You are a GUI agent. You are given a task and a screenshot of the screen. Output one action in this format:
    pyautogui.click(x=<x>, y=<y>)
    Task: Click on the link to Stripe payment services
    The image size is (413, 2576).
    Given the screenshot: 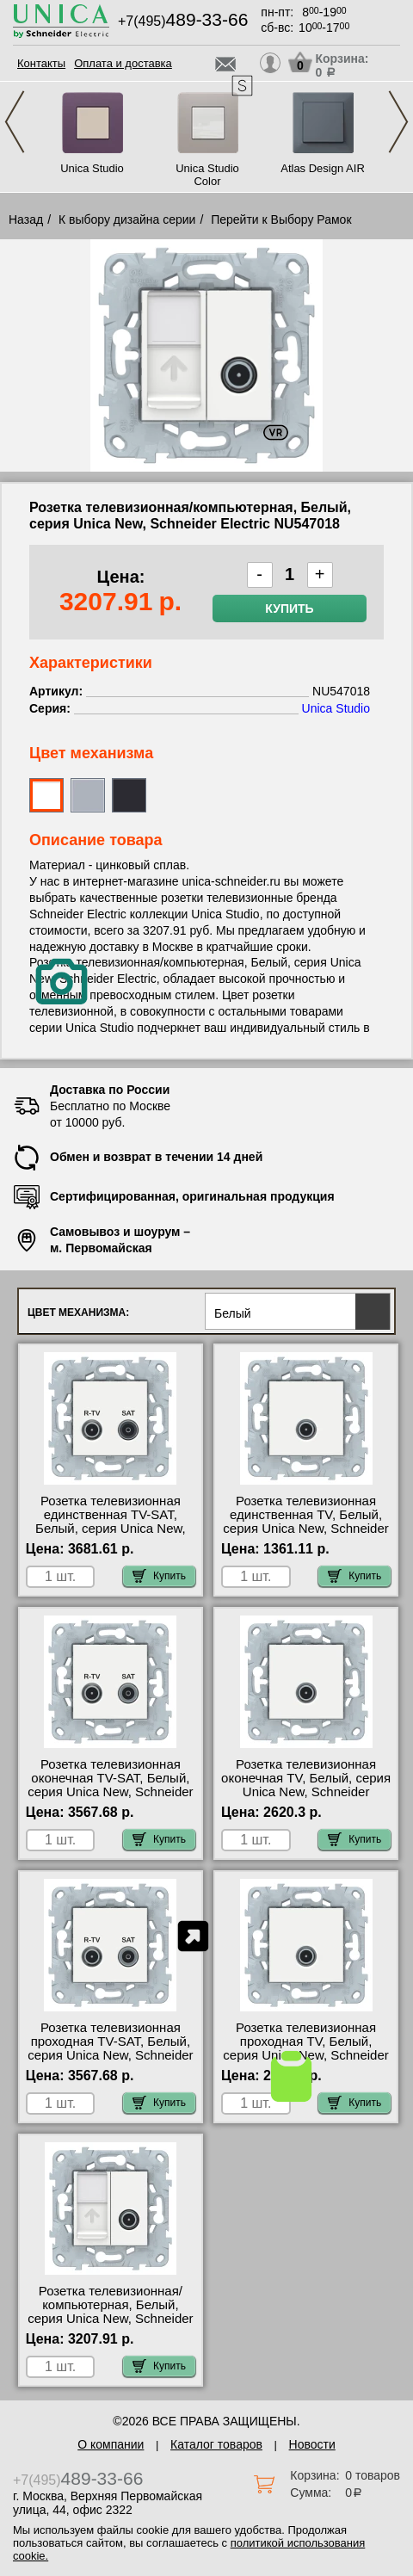 What is the action you would take?
    pyautogui.click(x=242, y=85)
    